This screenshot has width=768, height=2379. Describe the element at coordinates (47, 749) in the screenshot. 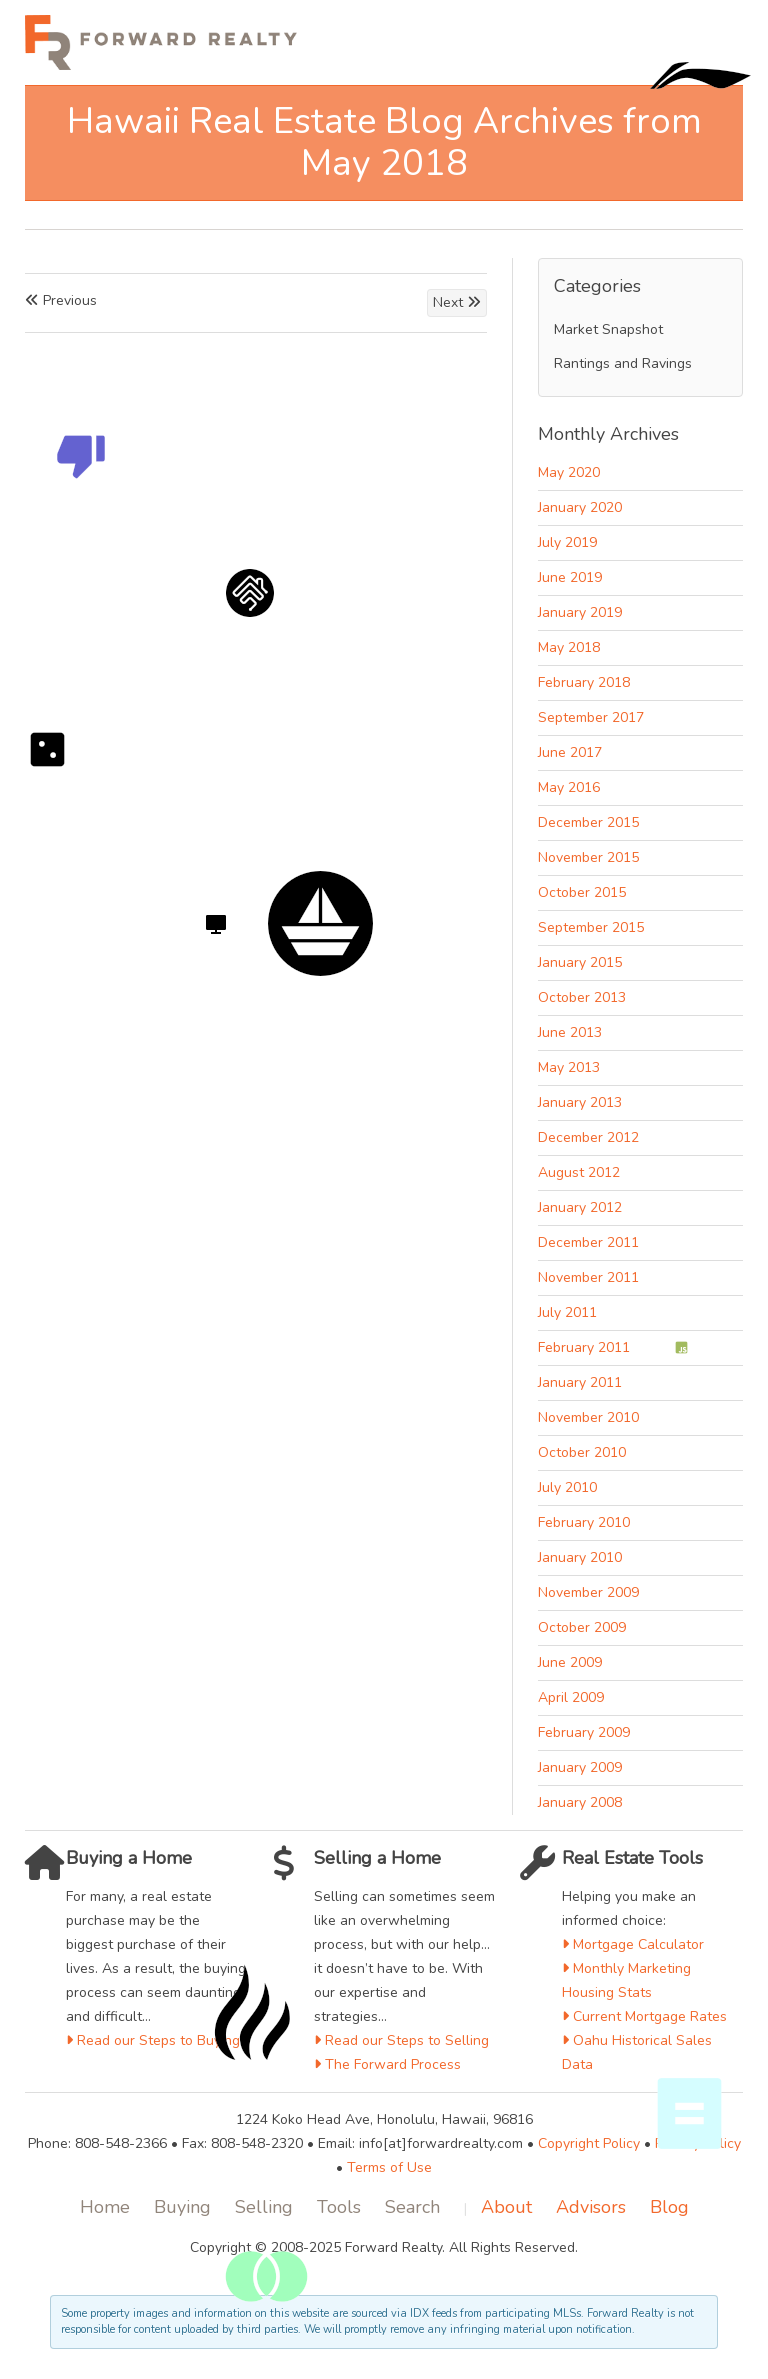

I see `roll the dice or randomize selection` at that location.